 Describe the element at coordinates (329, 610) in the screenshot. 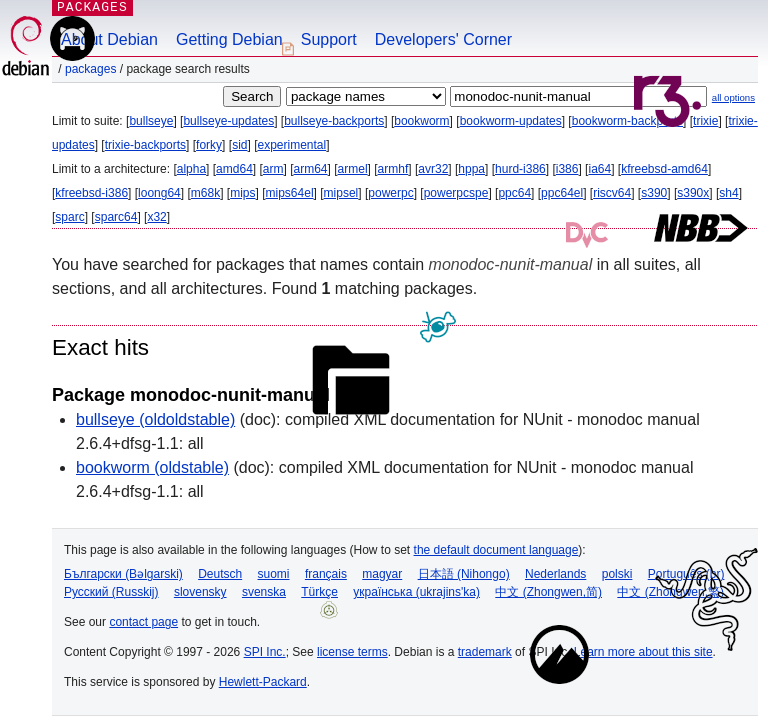

I see `SCP Foundation logo` at that location.